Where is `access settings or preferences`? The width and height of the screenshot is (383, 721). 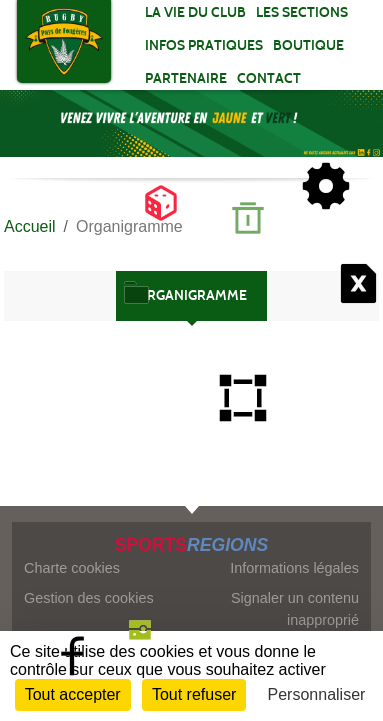 access settings or preferences is located at coordinates (326, 186).